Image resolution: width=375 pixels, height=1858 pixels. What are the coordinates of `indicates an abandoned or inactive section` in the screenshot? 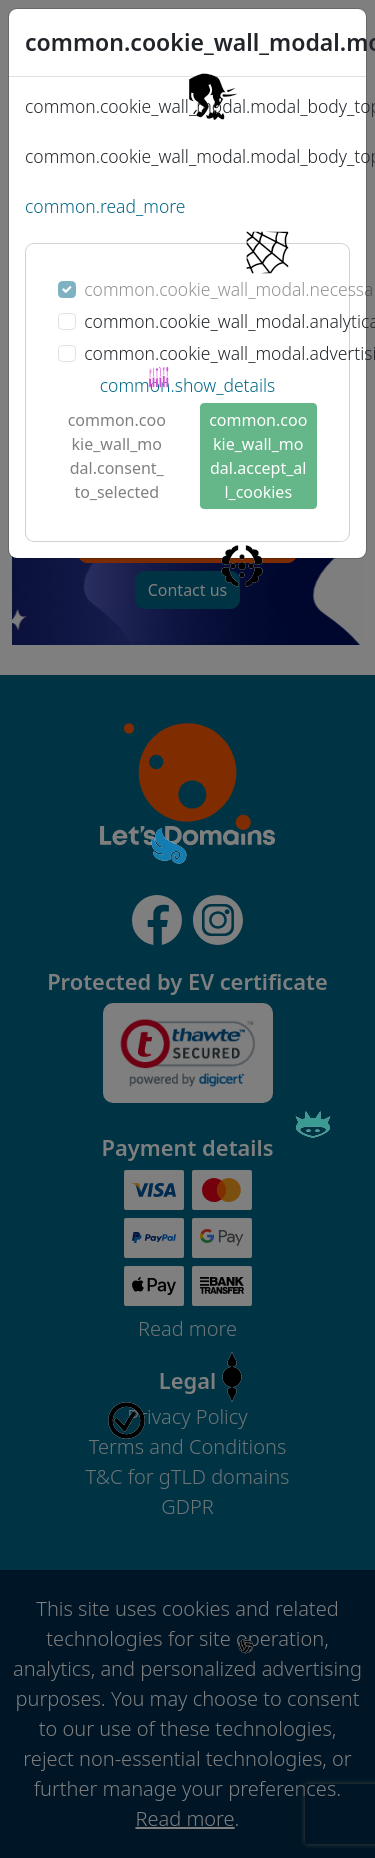 It's located at (267, 252).